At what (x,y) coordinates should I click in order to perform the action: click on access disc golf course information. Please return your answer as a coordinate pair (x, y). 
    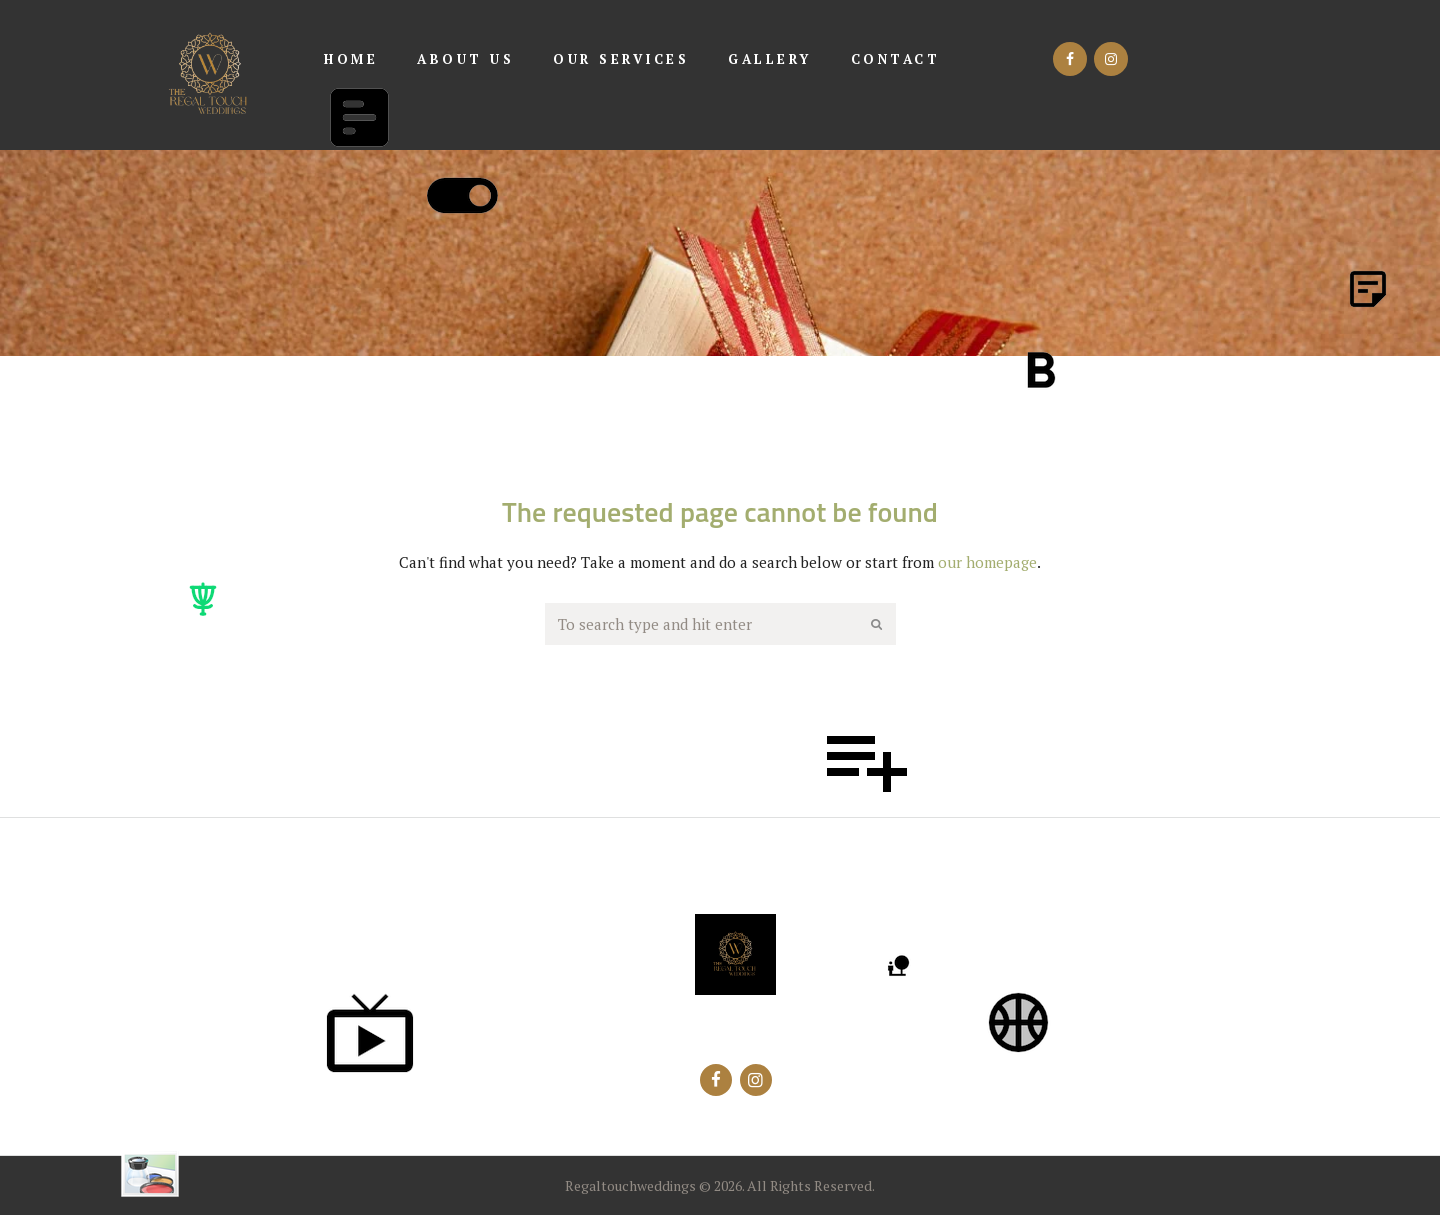
    Looking at the image, I should click on (203, 599).